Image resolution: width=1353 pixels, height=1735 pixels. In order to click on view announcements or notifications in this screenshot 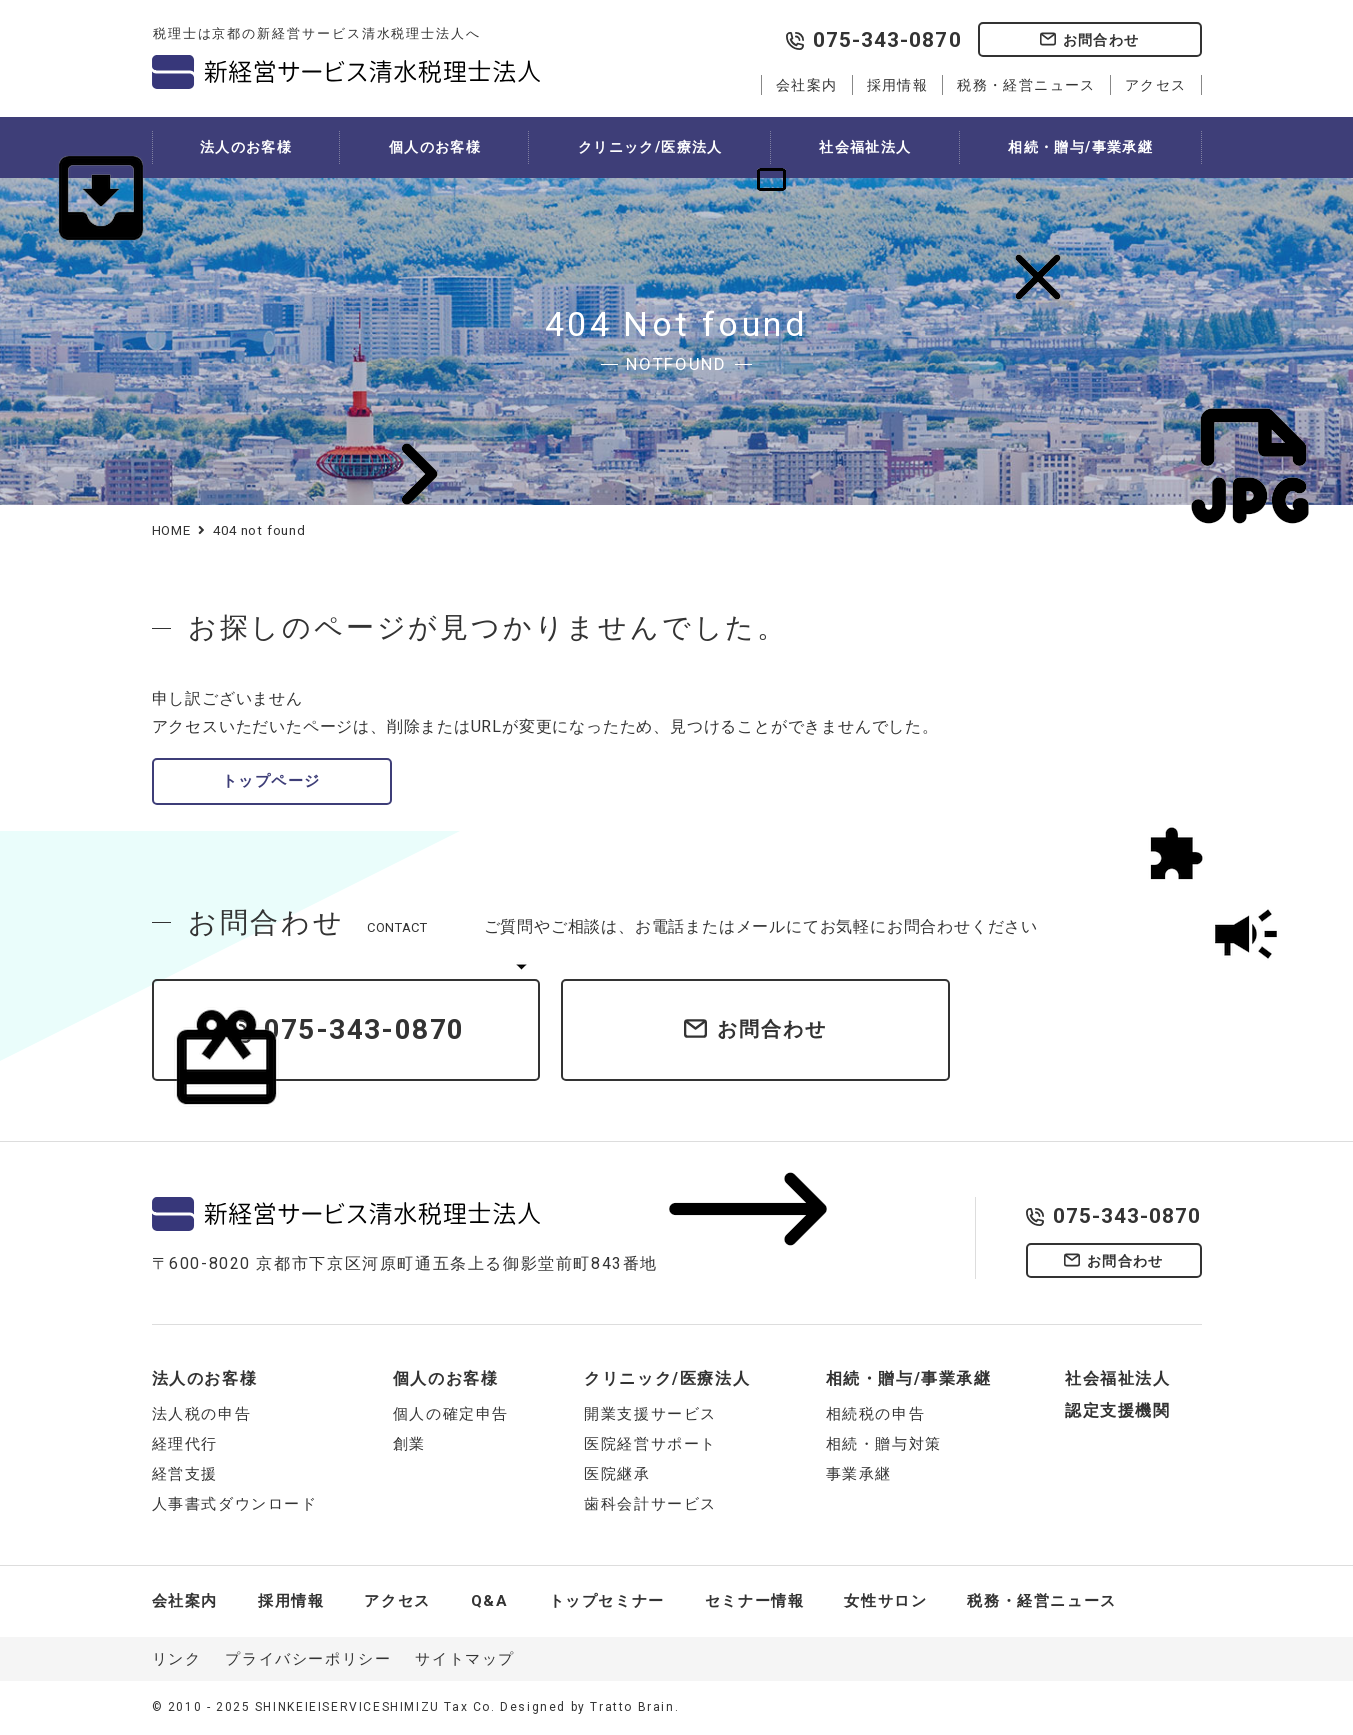, I will do `click(1246, 934)`.